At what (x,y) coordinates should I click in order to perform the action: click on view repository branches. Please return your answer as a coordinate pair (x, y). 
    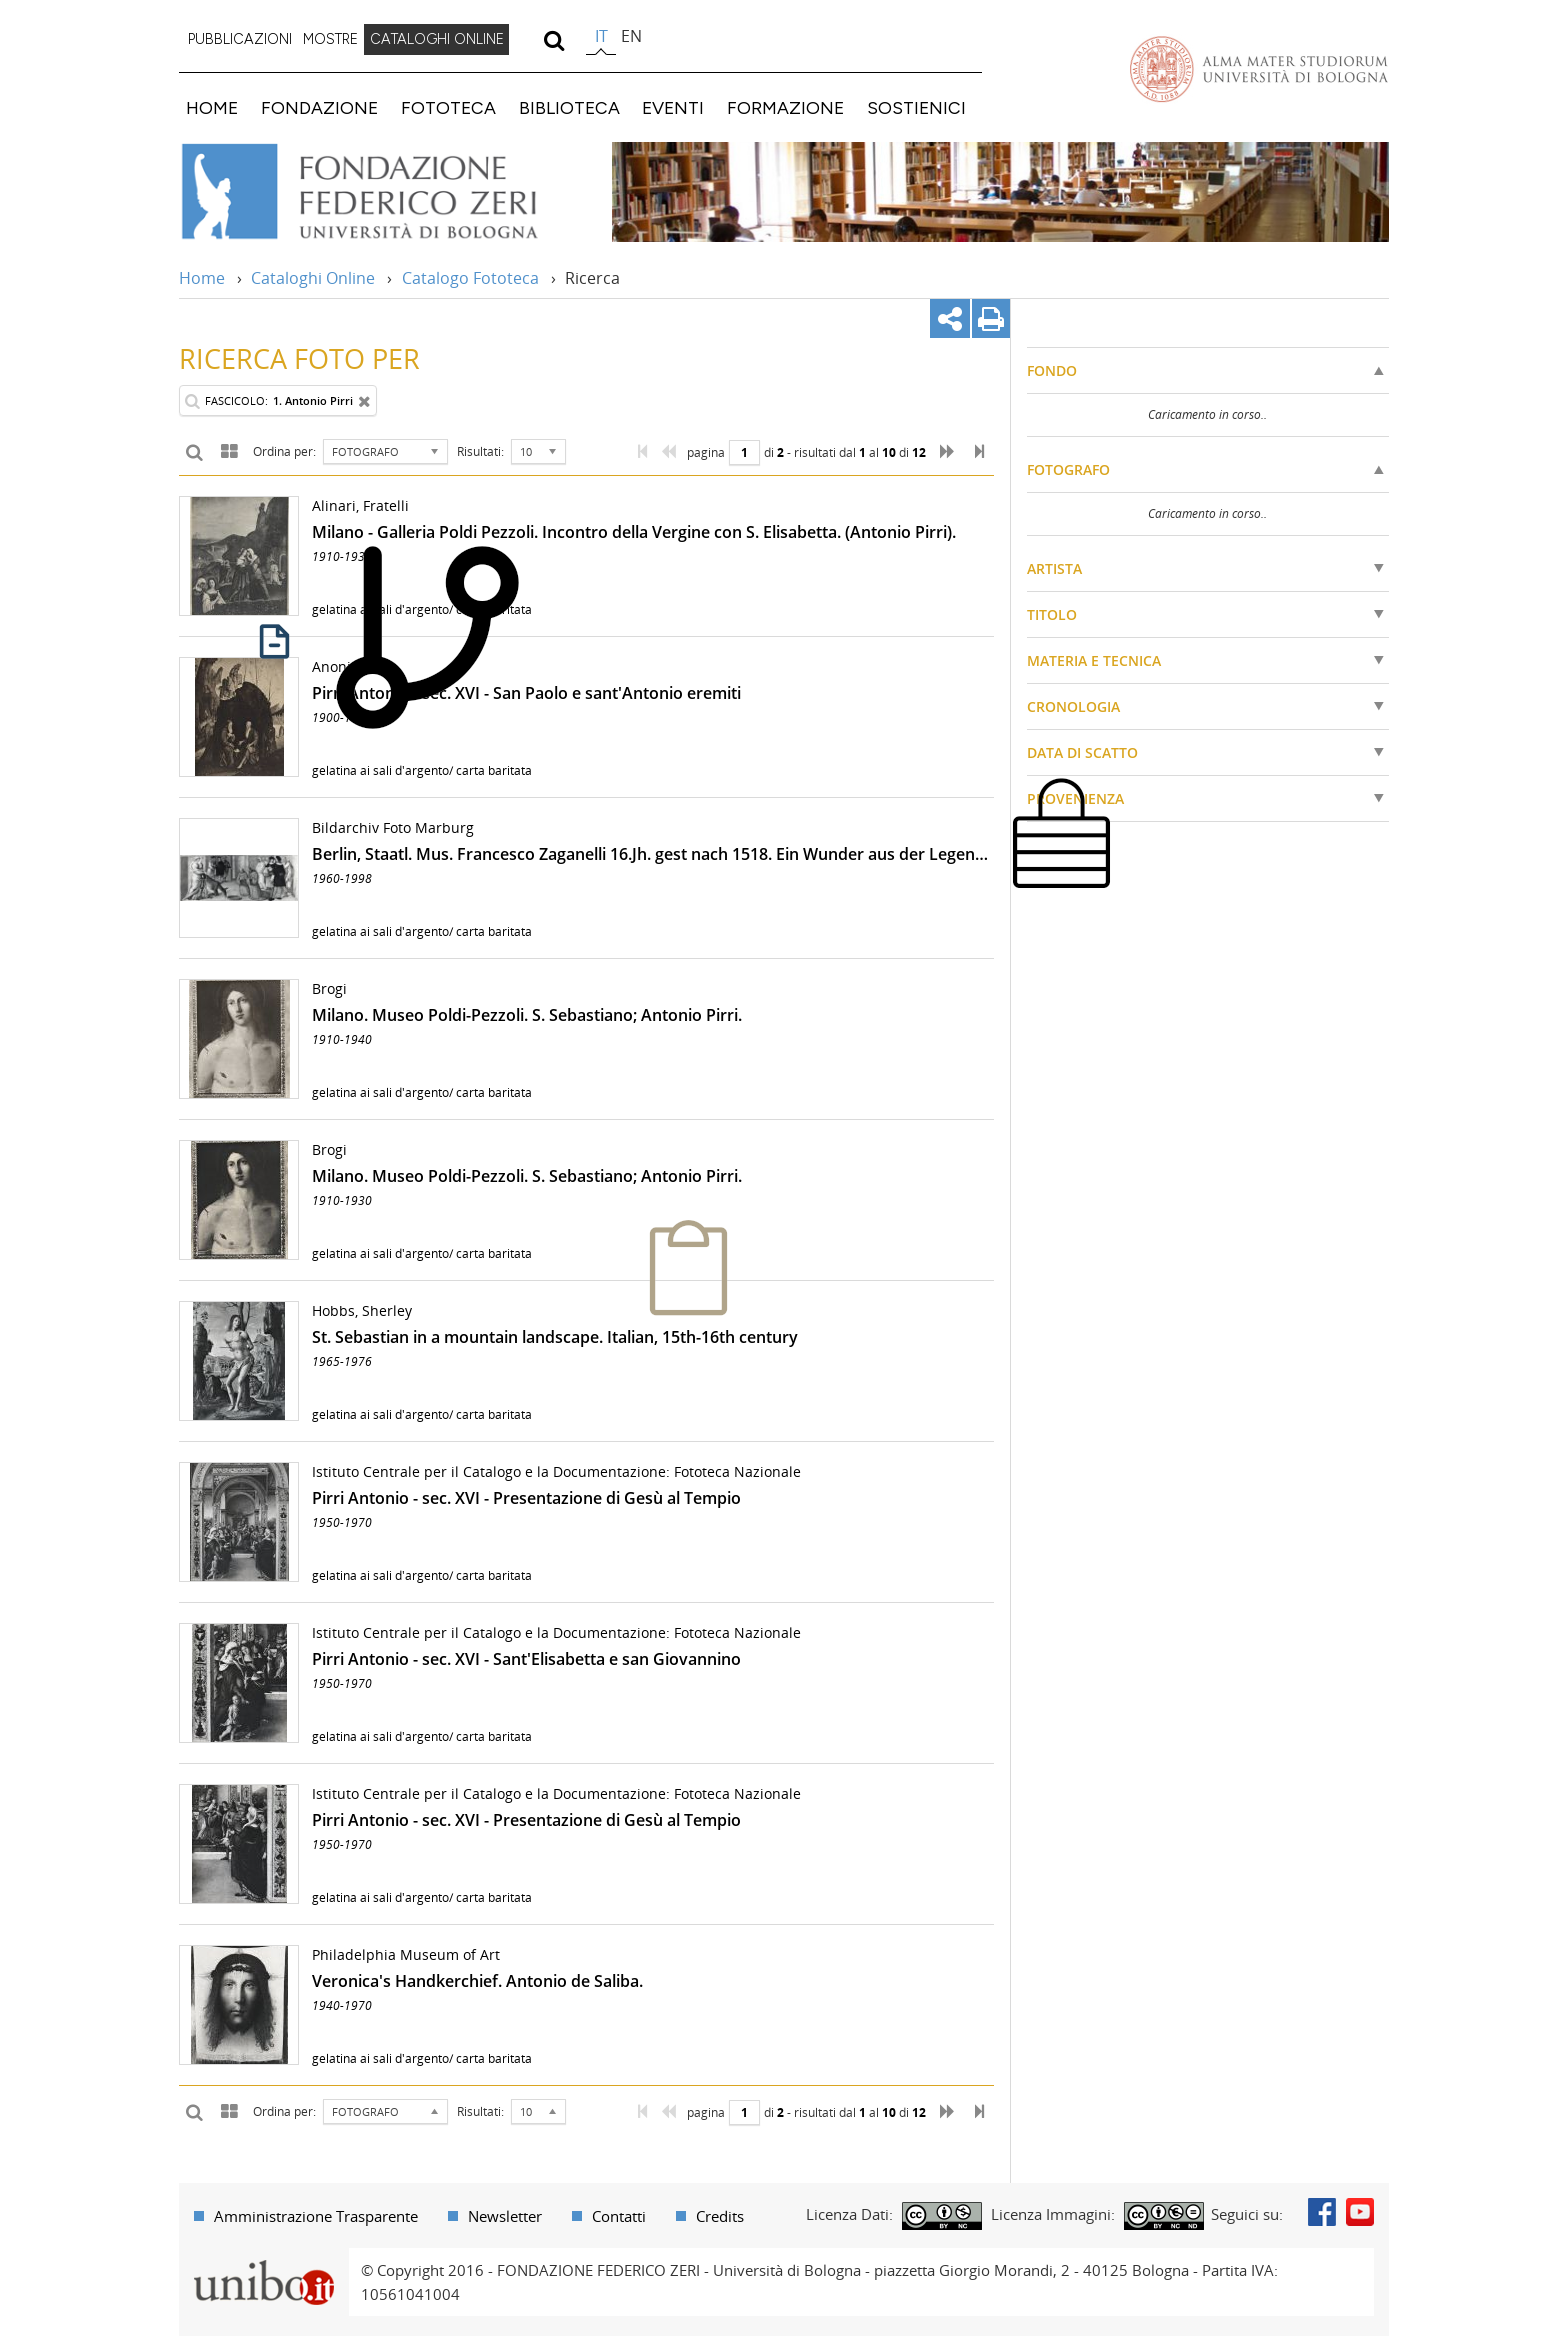
    Looking at the image, I should click on (427, 637).